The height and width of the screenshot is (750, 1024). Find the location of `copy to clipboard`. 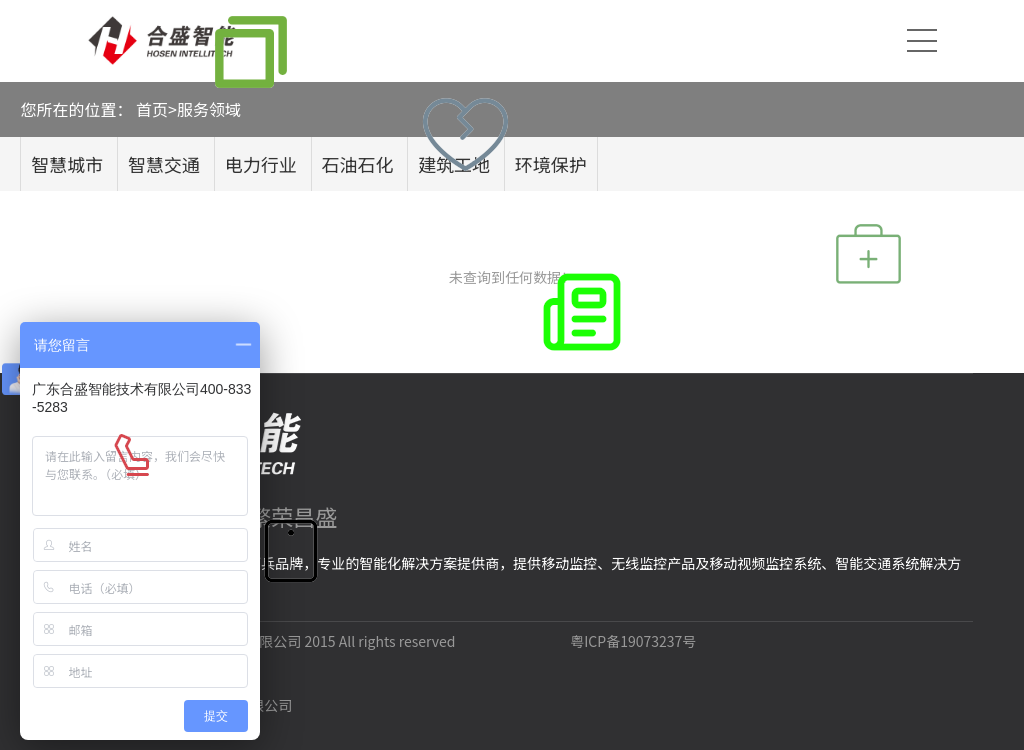

copy to clipboard is located at coordinates (251, 52).